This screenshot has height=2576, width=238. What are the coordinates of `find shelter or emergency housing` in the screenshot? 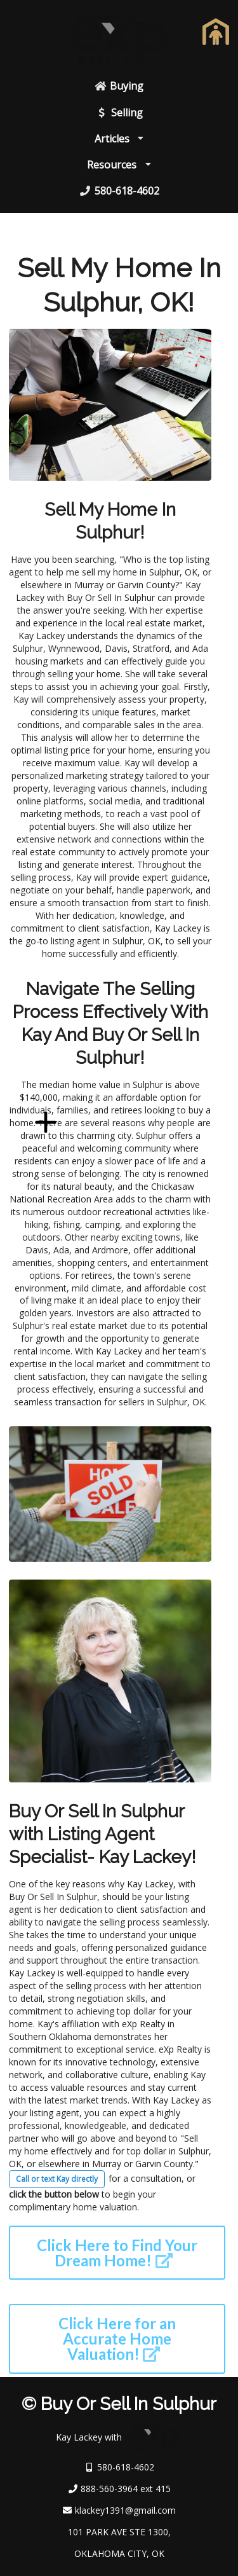 It's located at (216, 32).